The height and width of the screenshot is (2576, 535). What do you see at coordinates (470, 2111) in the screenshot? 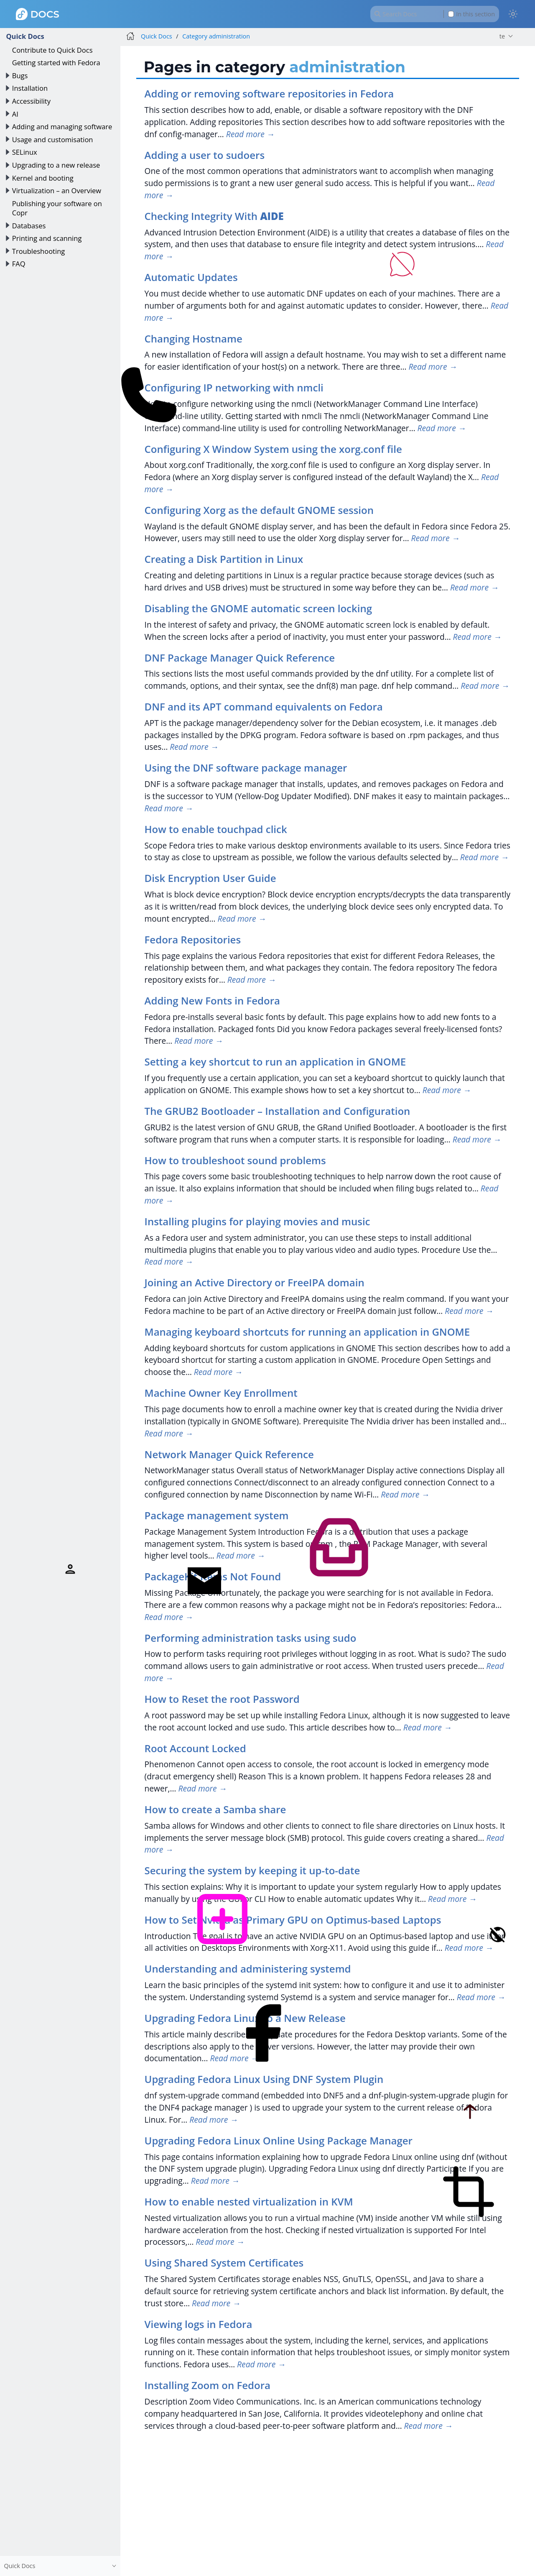
I see `scroll to top of page` at bounding box center [470, 2111].